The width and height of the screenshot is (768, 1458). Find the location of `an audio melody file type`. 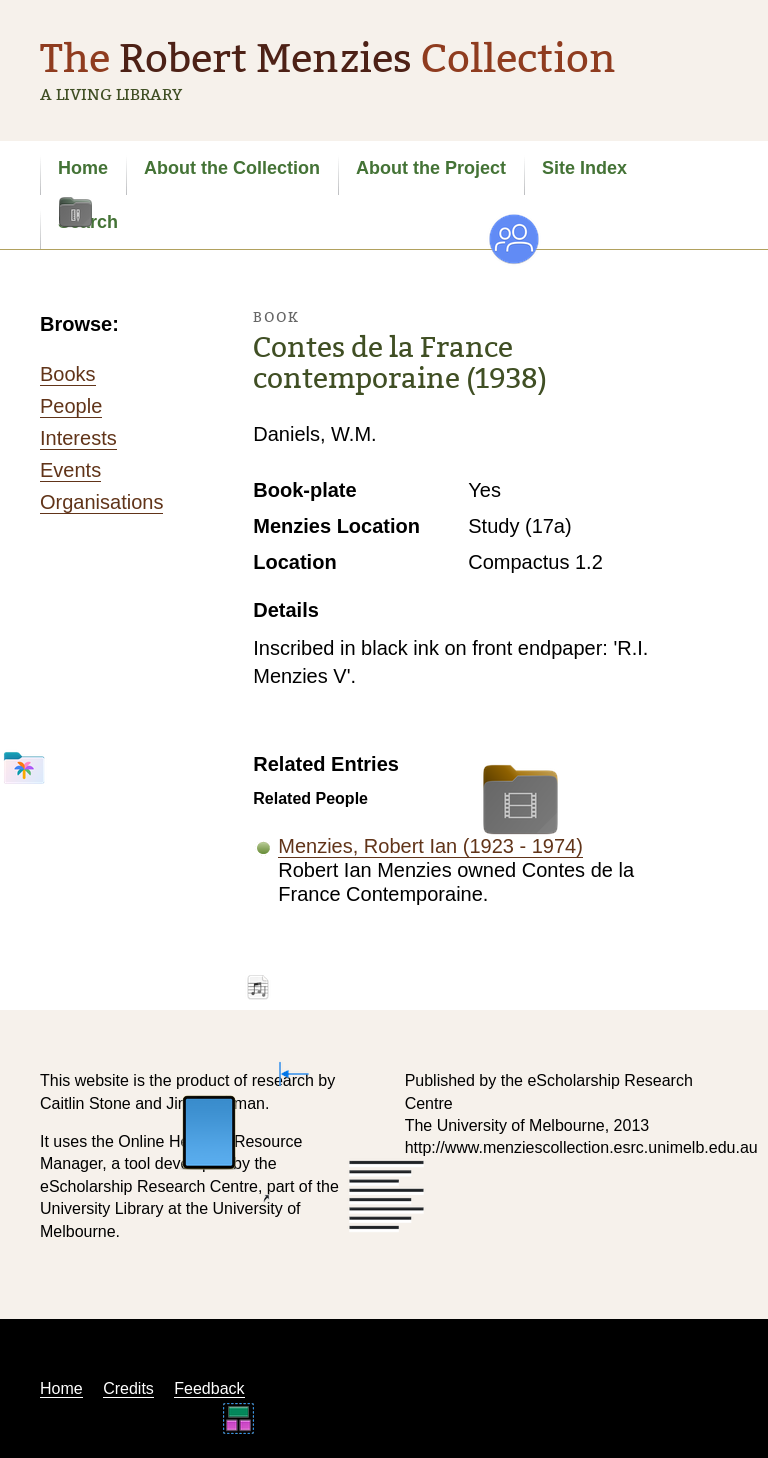

an audio melody file type is located at coordinates (258, 987).